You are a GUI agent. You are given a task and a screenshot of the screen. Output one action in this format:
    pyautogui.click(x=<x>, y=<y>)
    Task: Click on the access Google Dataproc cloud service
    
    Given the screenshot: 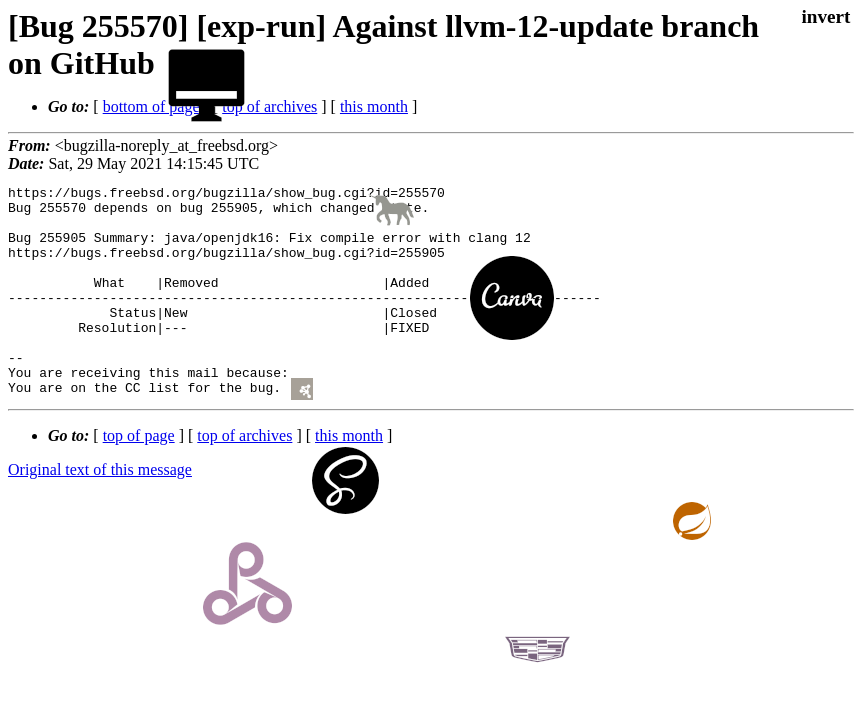 What is the action you would take?
    pyautogui.click(x=247, y=583)
    